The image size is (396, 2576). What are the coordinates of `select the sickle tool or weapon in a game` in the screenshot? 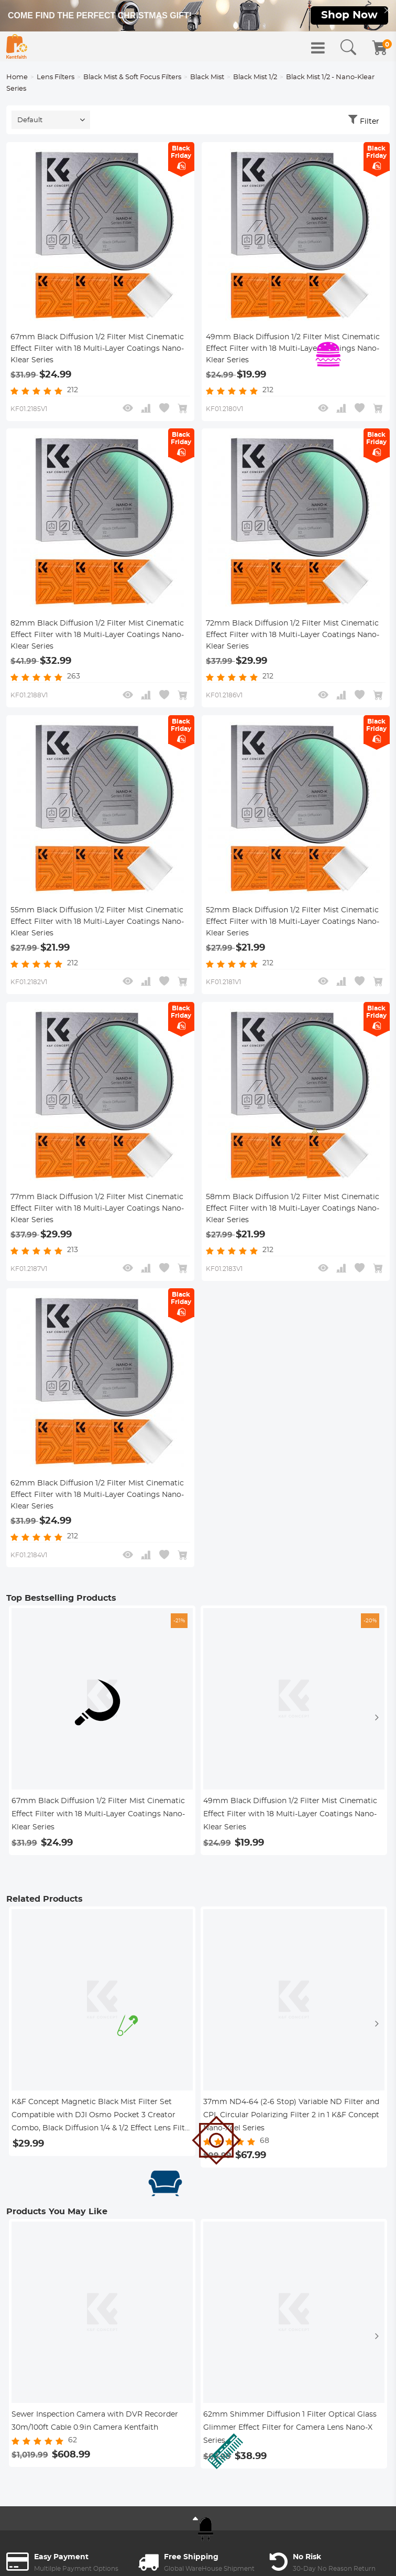 It's located at (97, 1702).